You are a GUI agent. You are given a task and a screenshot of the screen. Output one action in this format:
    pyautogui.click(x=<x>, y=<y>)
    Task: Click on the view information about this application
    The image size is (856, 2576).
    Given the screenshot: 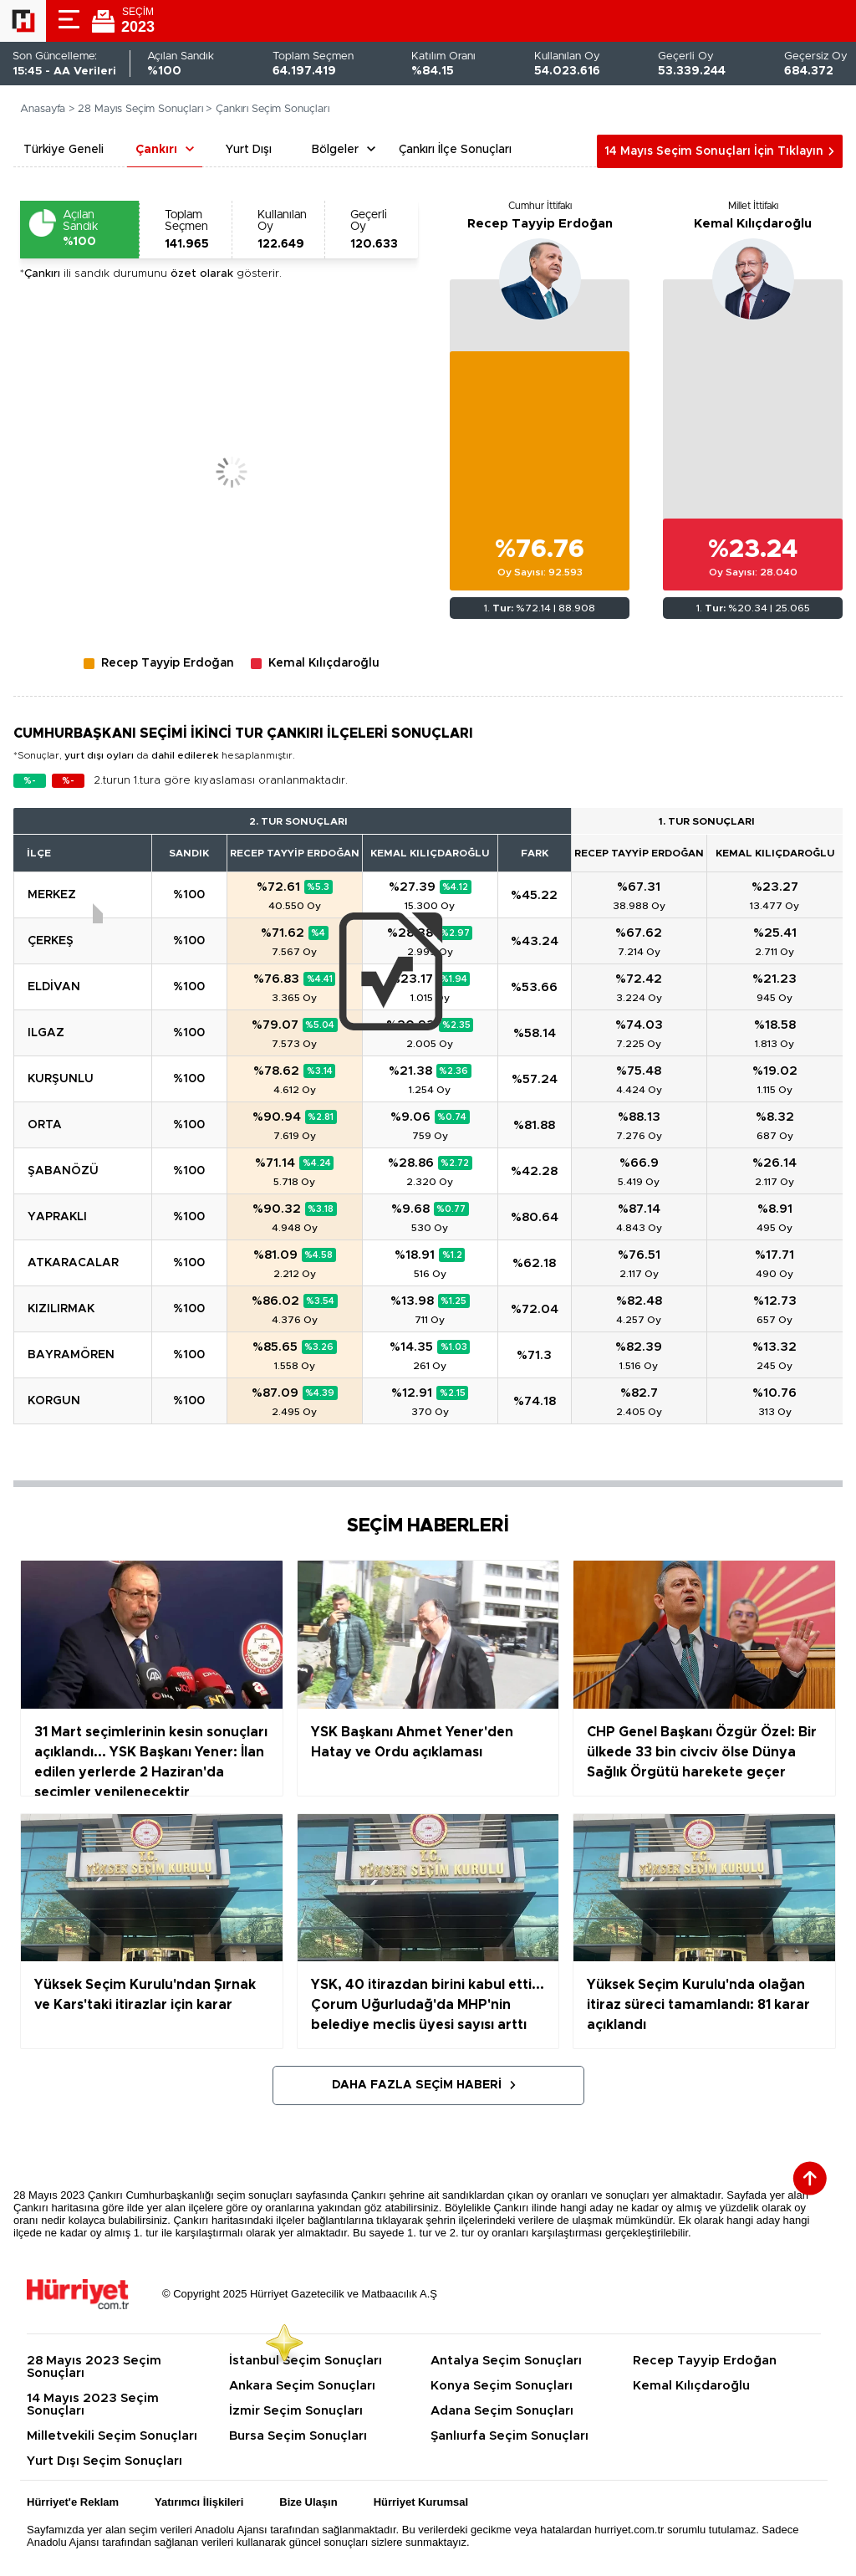 What is the action you would take?
    pyautogui.click(x=284, y=2343)
    